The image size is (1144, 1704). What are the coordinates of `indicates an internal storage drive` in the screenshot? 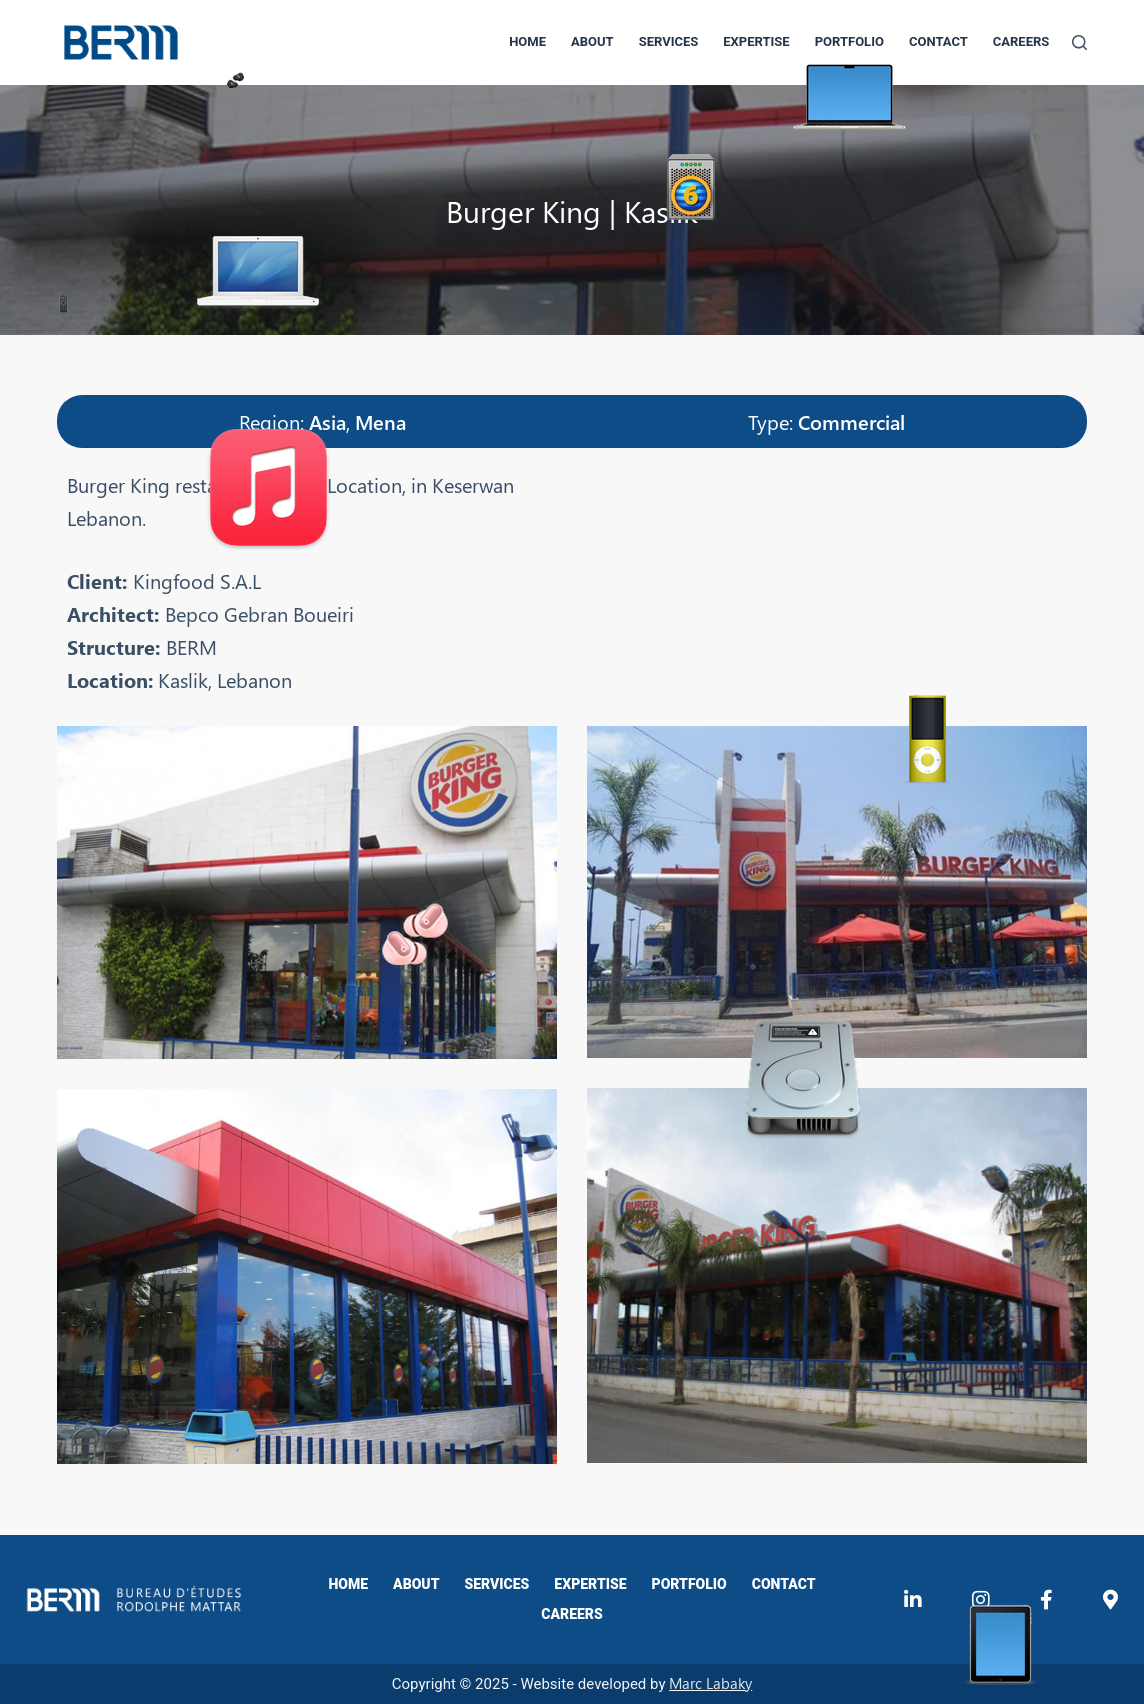 It's located at (803, 1081).